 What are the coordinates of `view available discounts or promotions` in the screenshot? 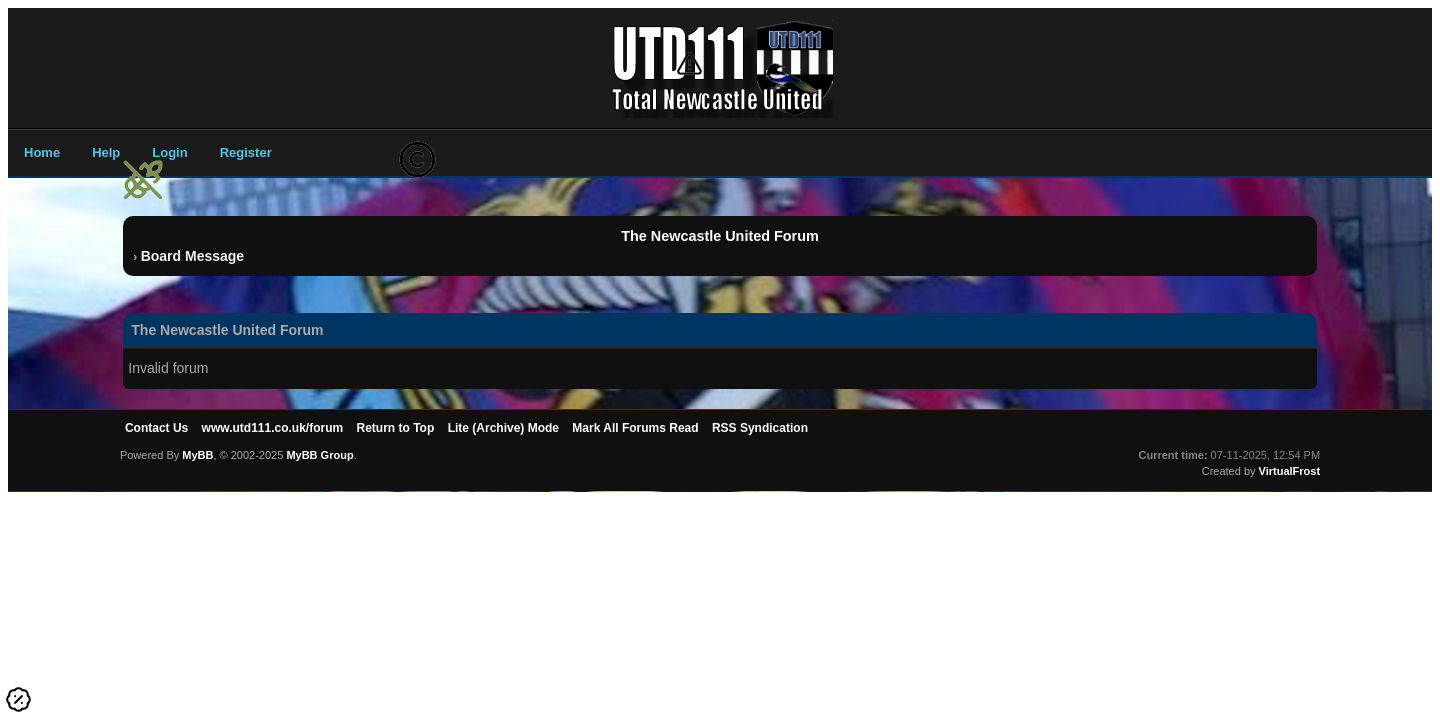 It's located at (18, 699).